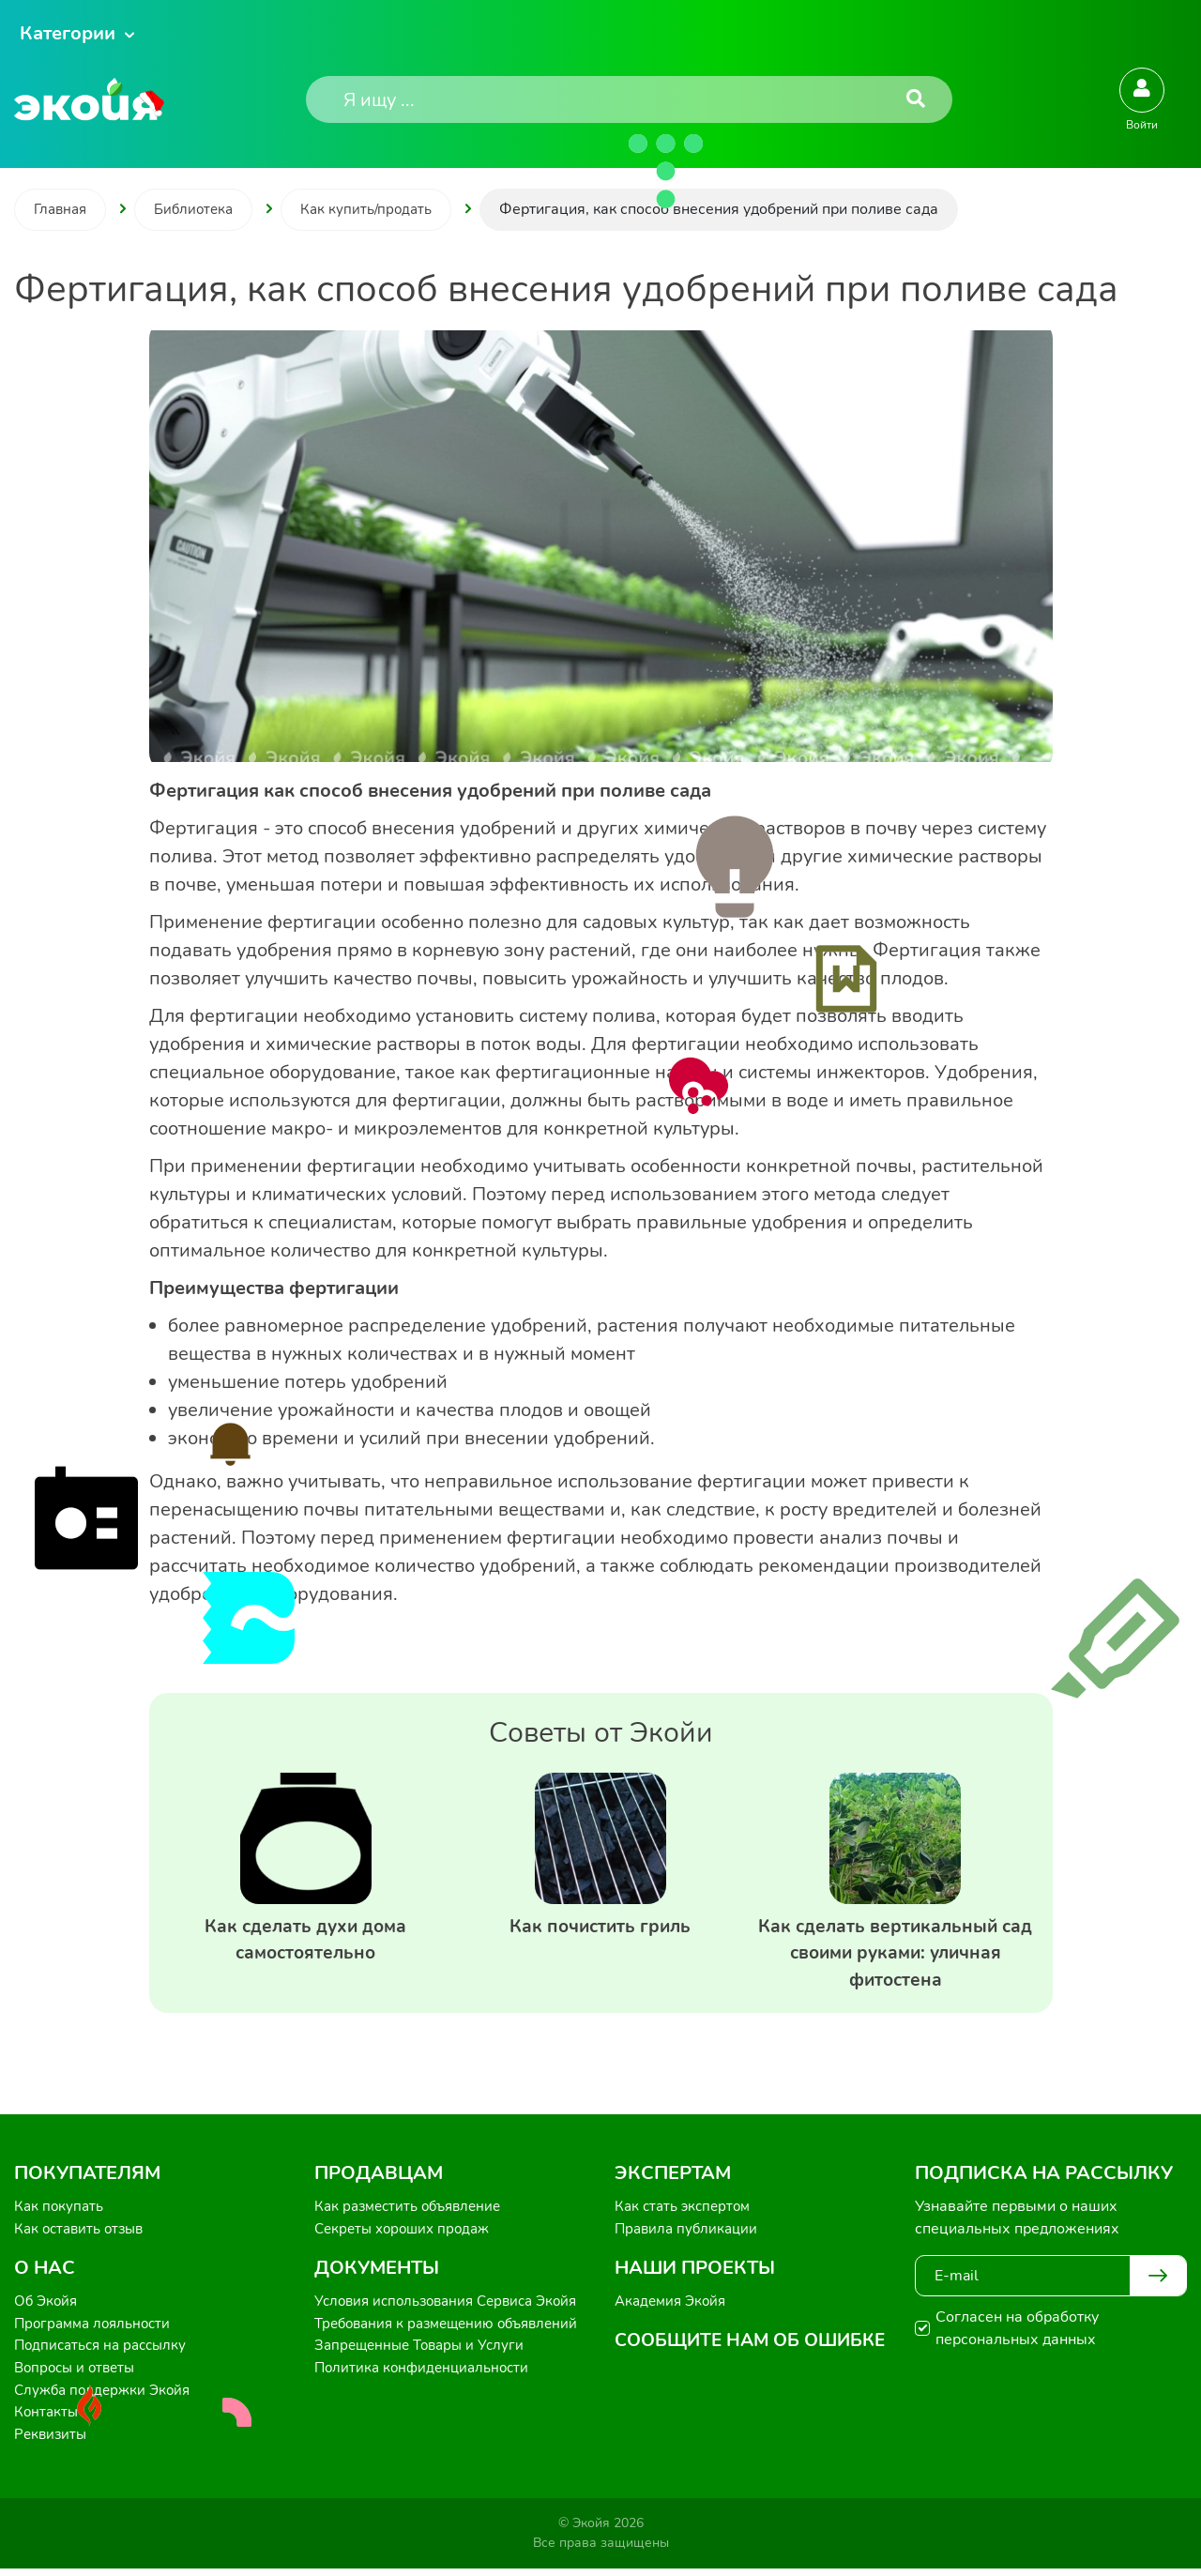 Image resolution: width=1201 pixels, height=2576 pixels. I want to click on view your notifications, so click(230, 1442).